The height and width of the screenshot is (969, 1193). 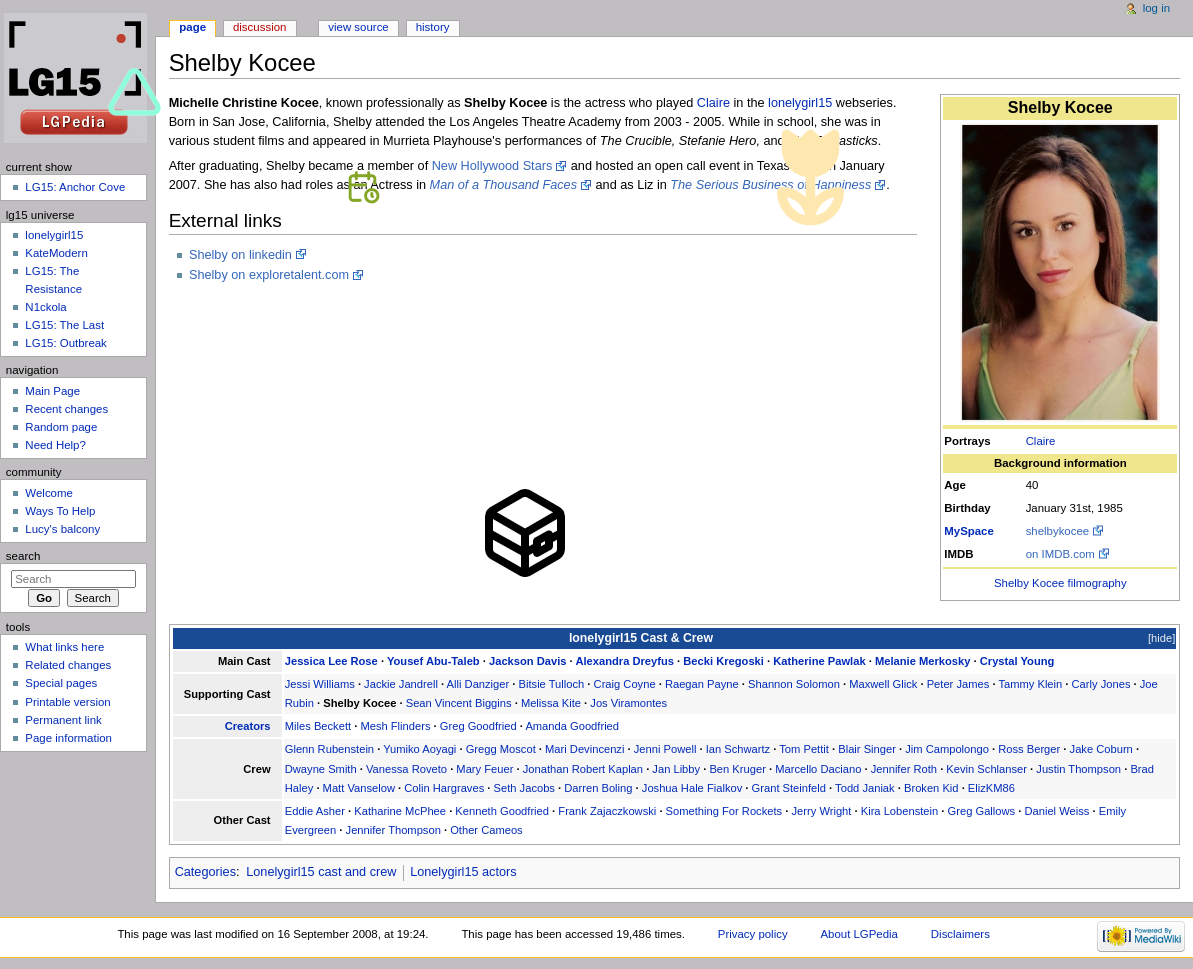 What do you see at coordinates (362, 186) in the screenshot?
I see `schedule an event with a specific time` at bounding box center [362, 186].